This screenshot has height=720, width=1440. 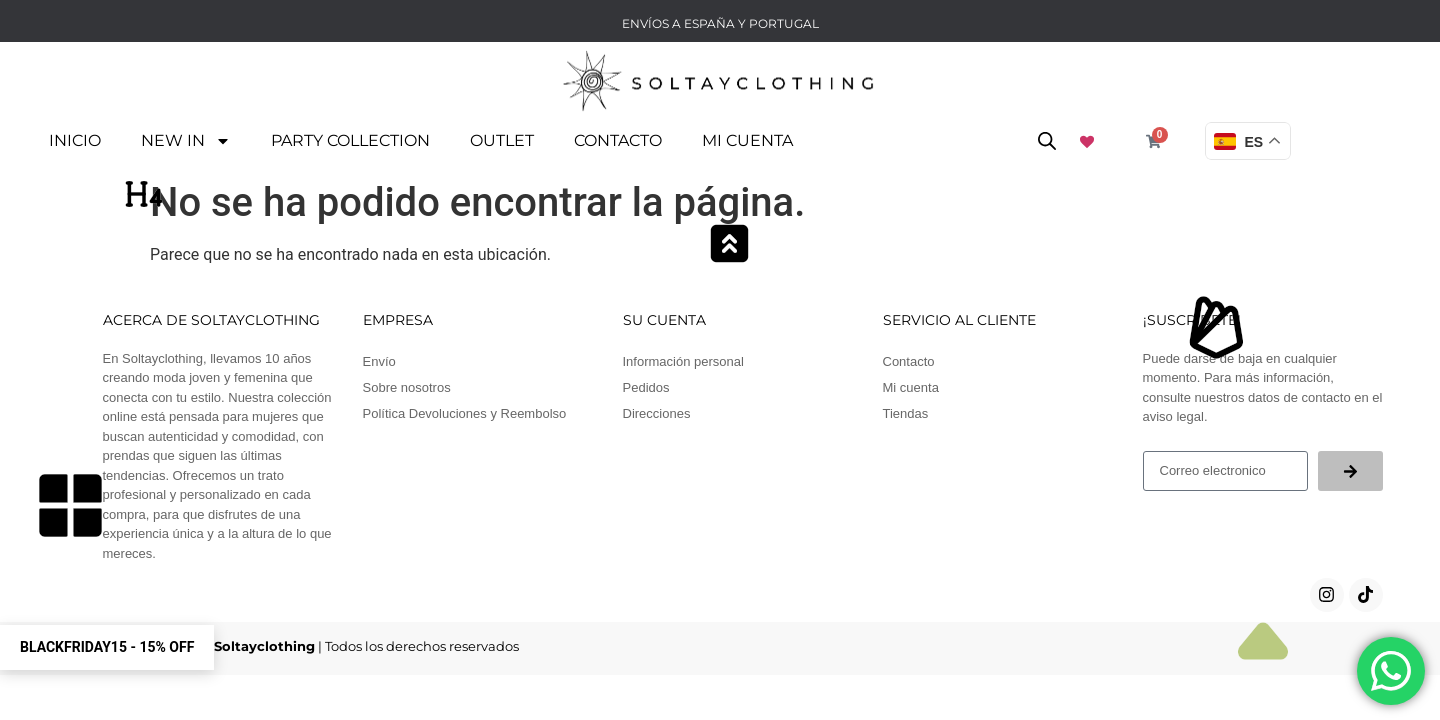 I want to click on access firebase console or services, so click(x=1216, y=327).